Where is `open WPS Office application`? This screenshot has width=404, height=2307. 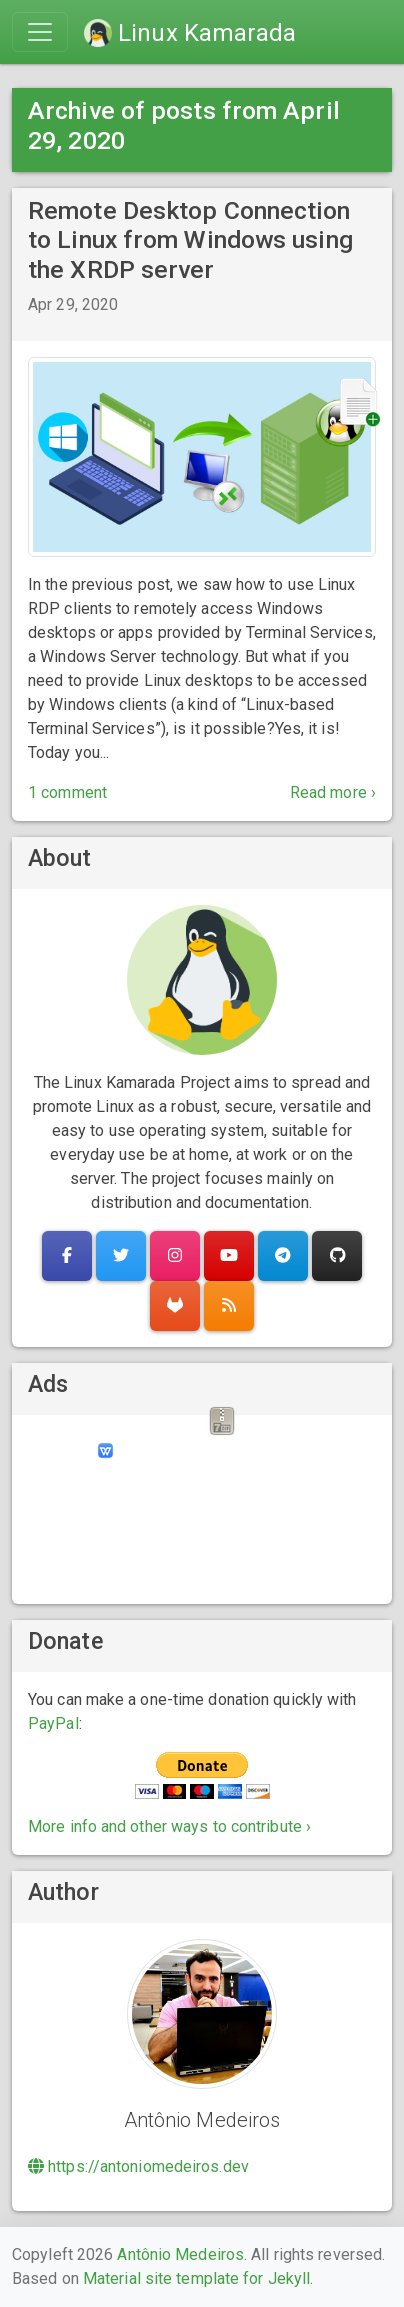
open WPS Office application is located at coordinates (105, 1450).